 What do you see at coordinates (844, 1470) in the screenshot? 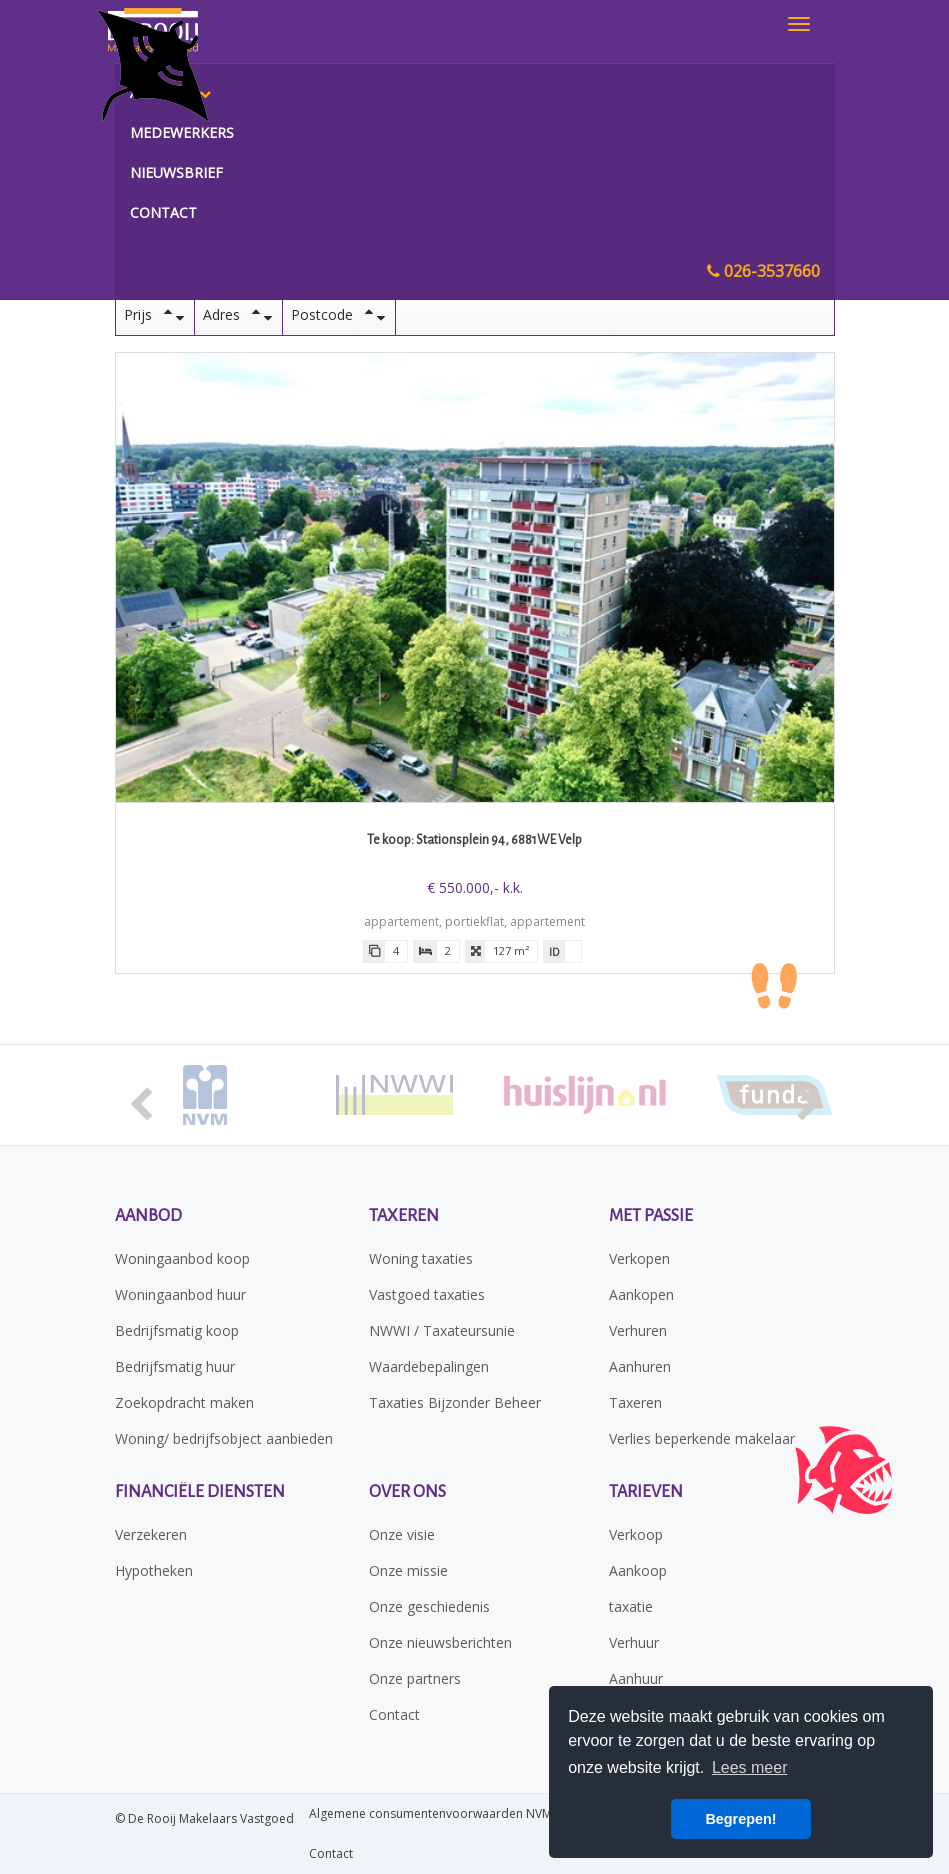
I see `indicates a dangerous creature or hazard in a game` at bounding box center [844, 1470].